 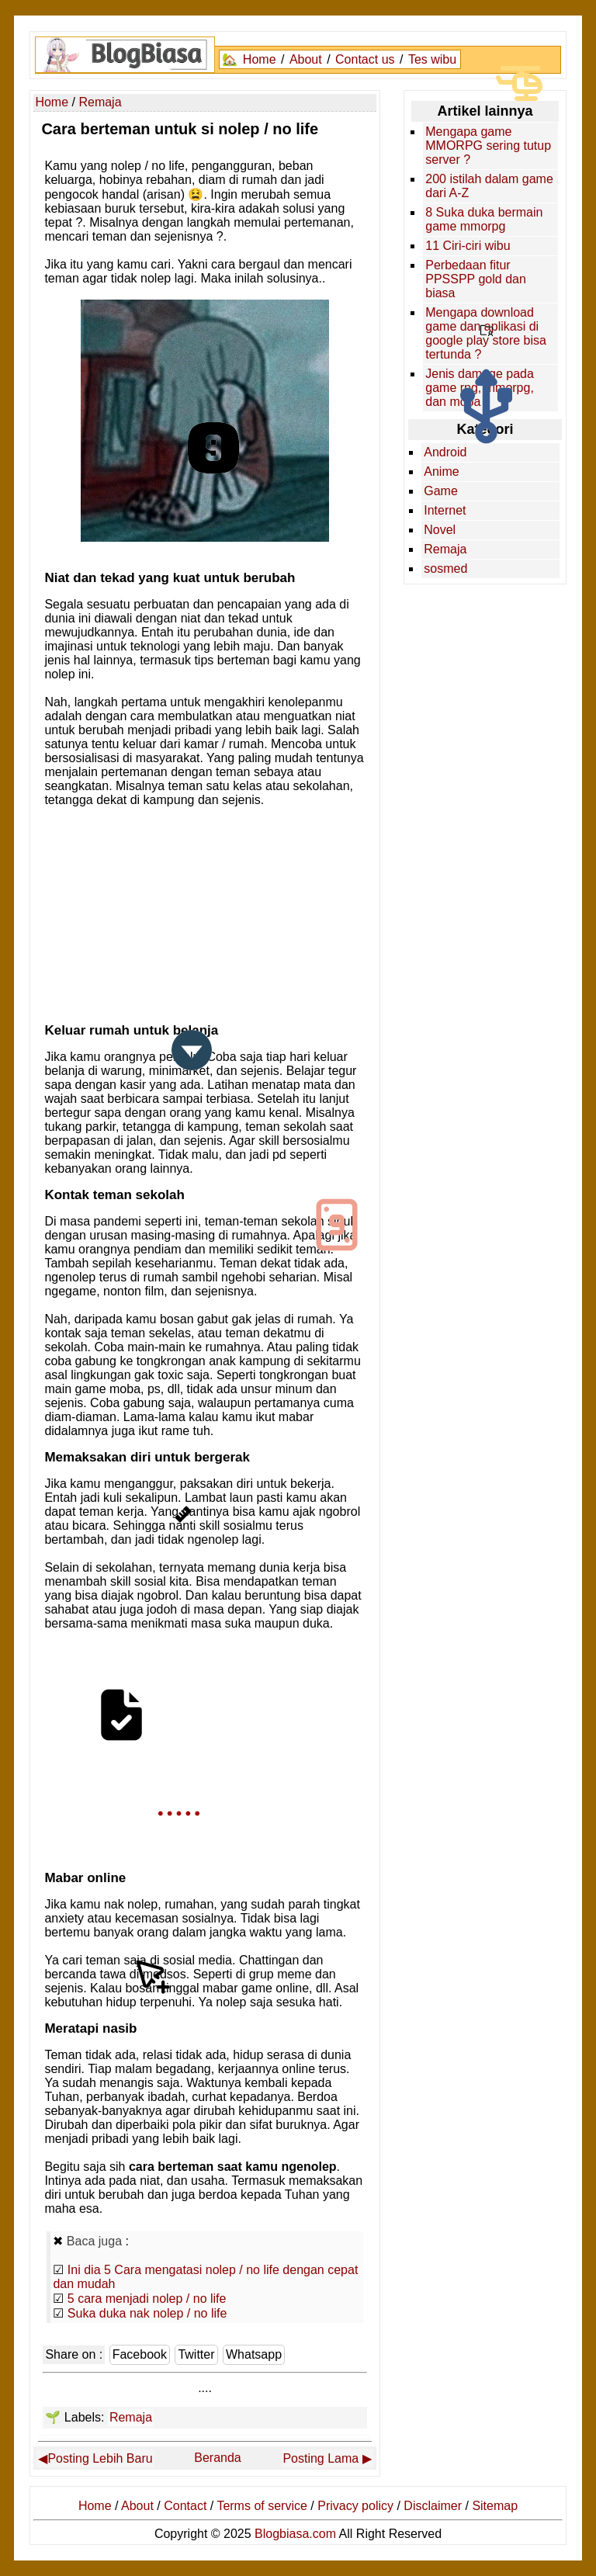 I want to click on access measurement tools, so click(x=183, y=1514).